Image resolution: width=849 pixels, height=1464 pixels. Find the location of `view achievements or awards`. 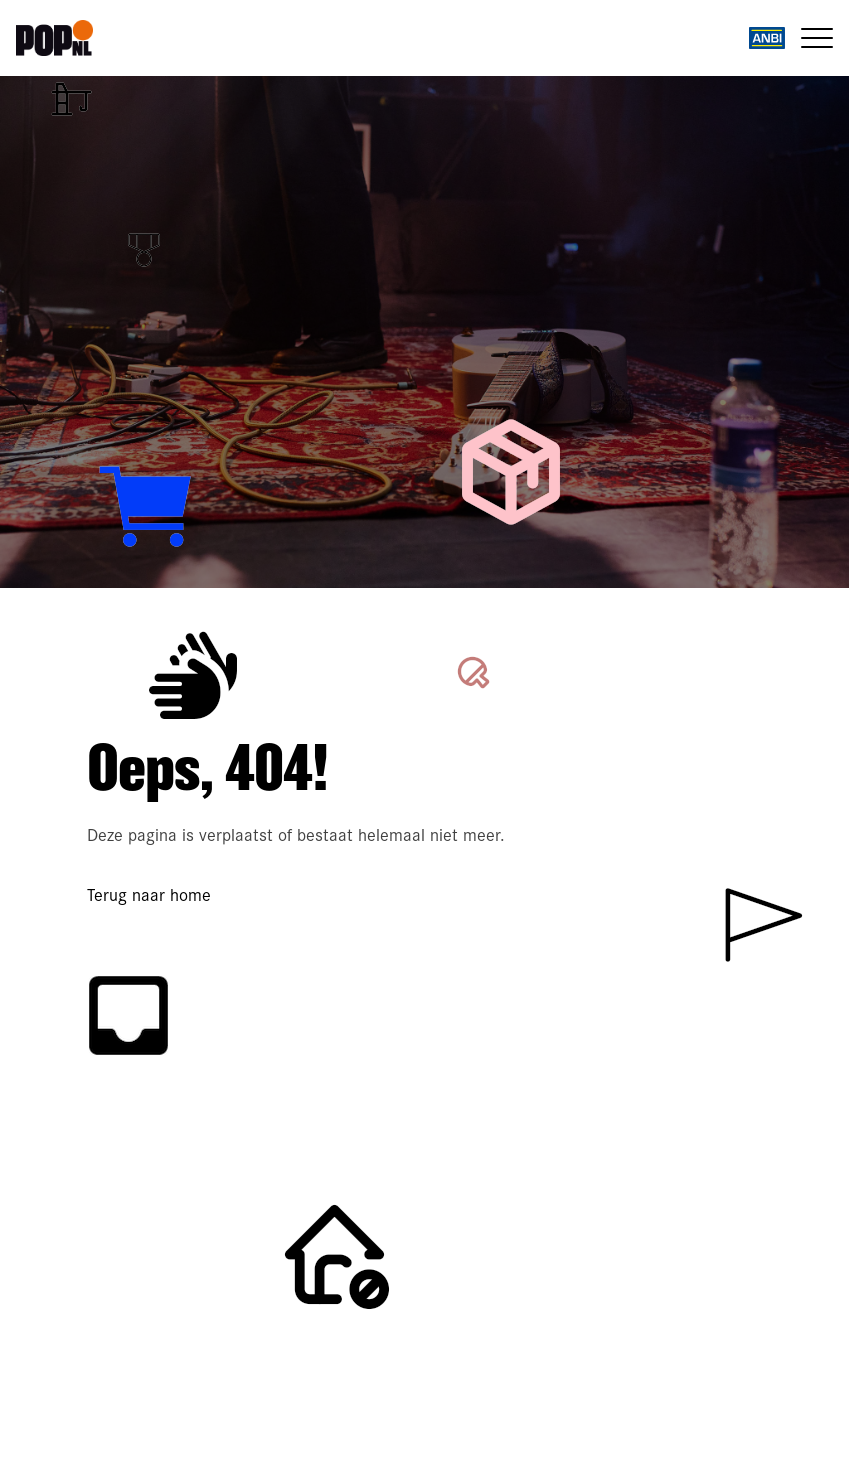

view achievements or awards is located at coordinates (144, 248).